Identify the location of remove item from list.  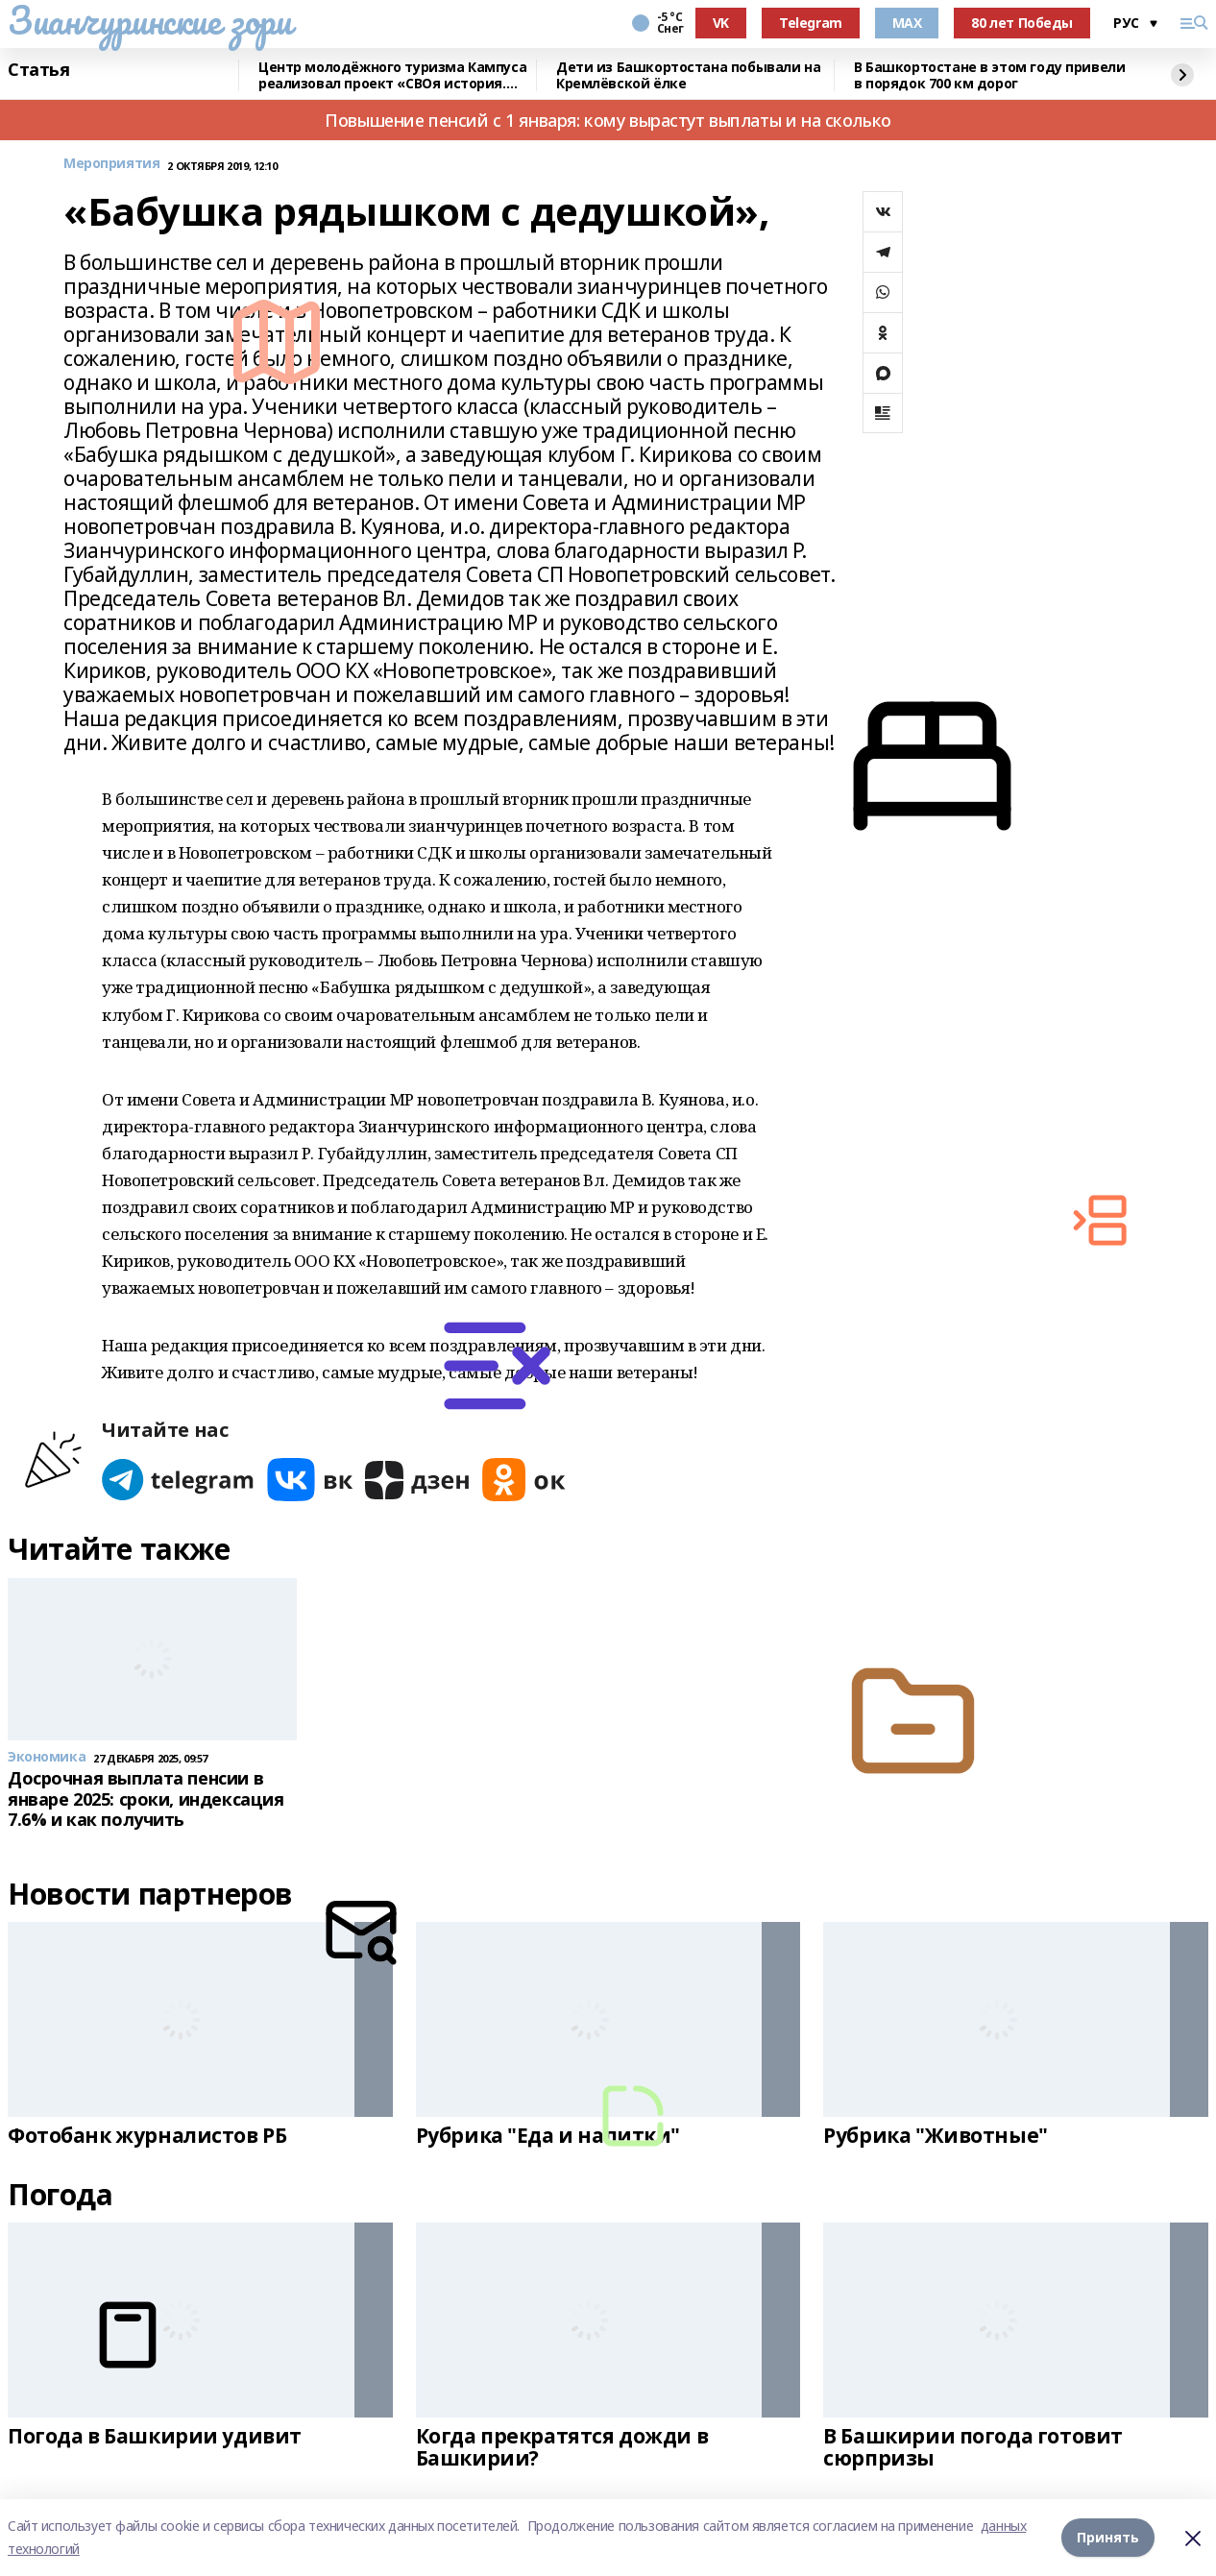
(499, 1366).